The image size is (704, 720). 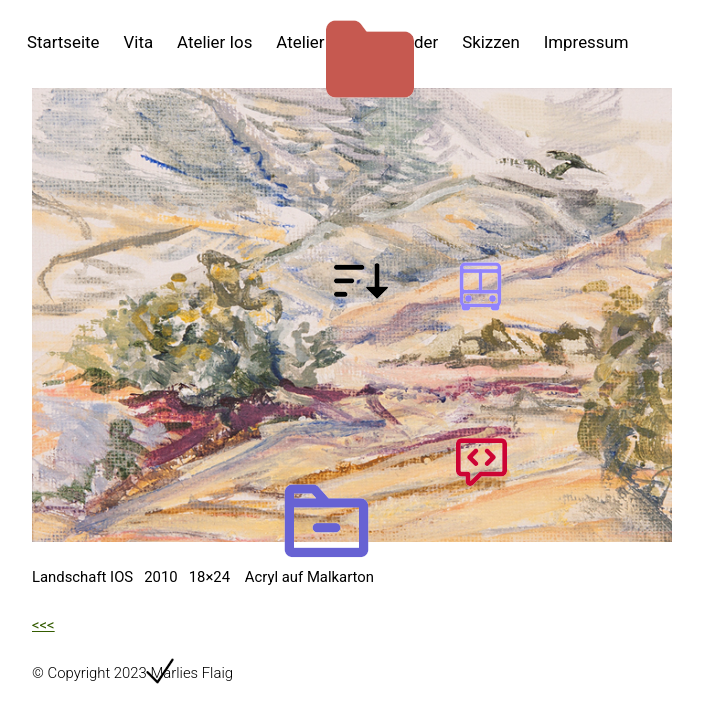 What do you see at coordinates (481, 460) in the screenshot?
I see `open code review comments` at bounding box center [481, 460].